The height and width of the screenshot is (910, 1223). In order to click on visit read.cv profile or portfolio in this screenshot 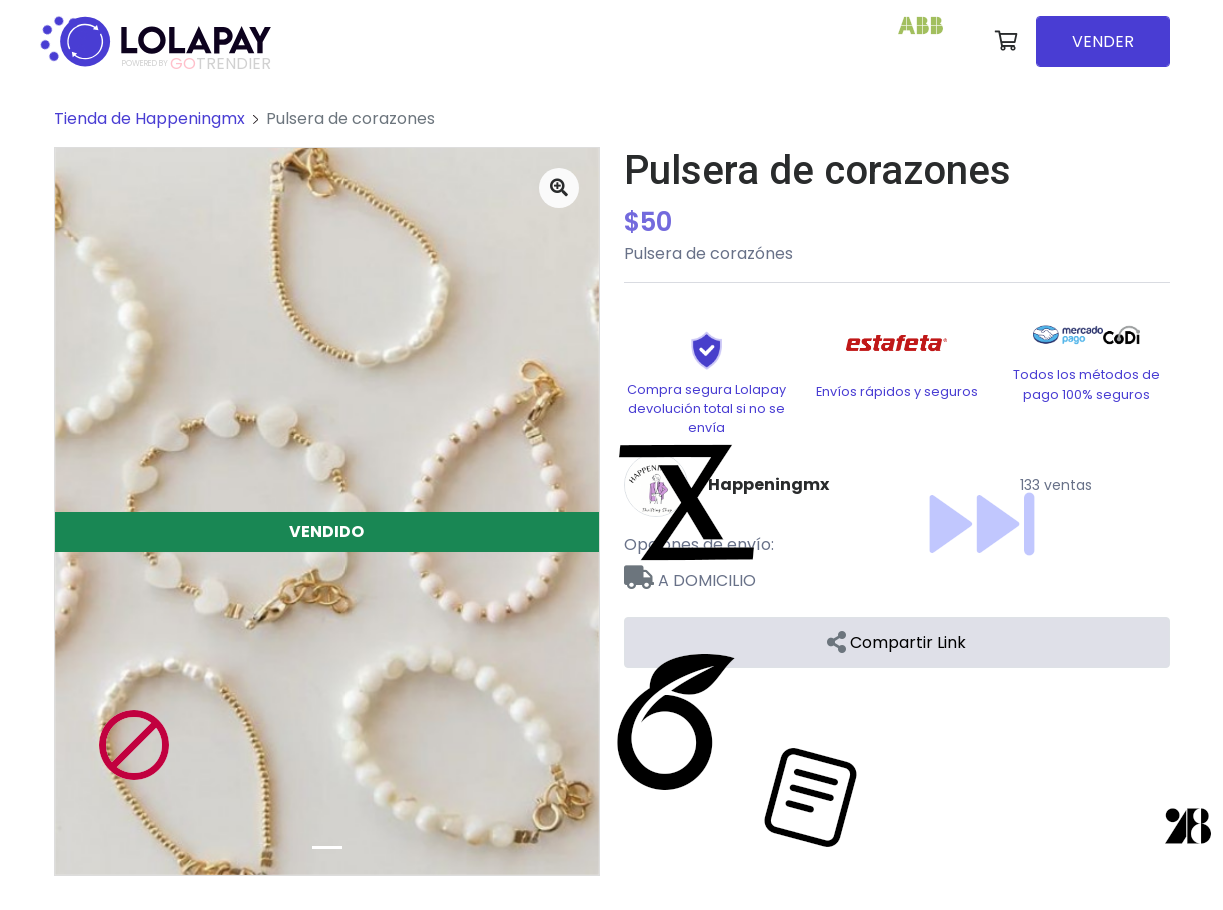, I will do `click(810, 797)`.